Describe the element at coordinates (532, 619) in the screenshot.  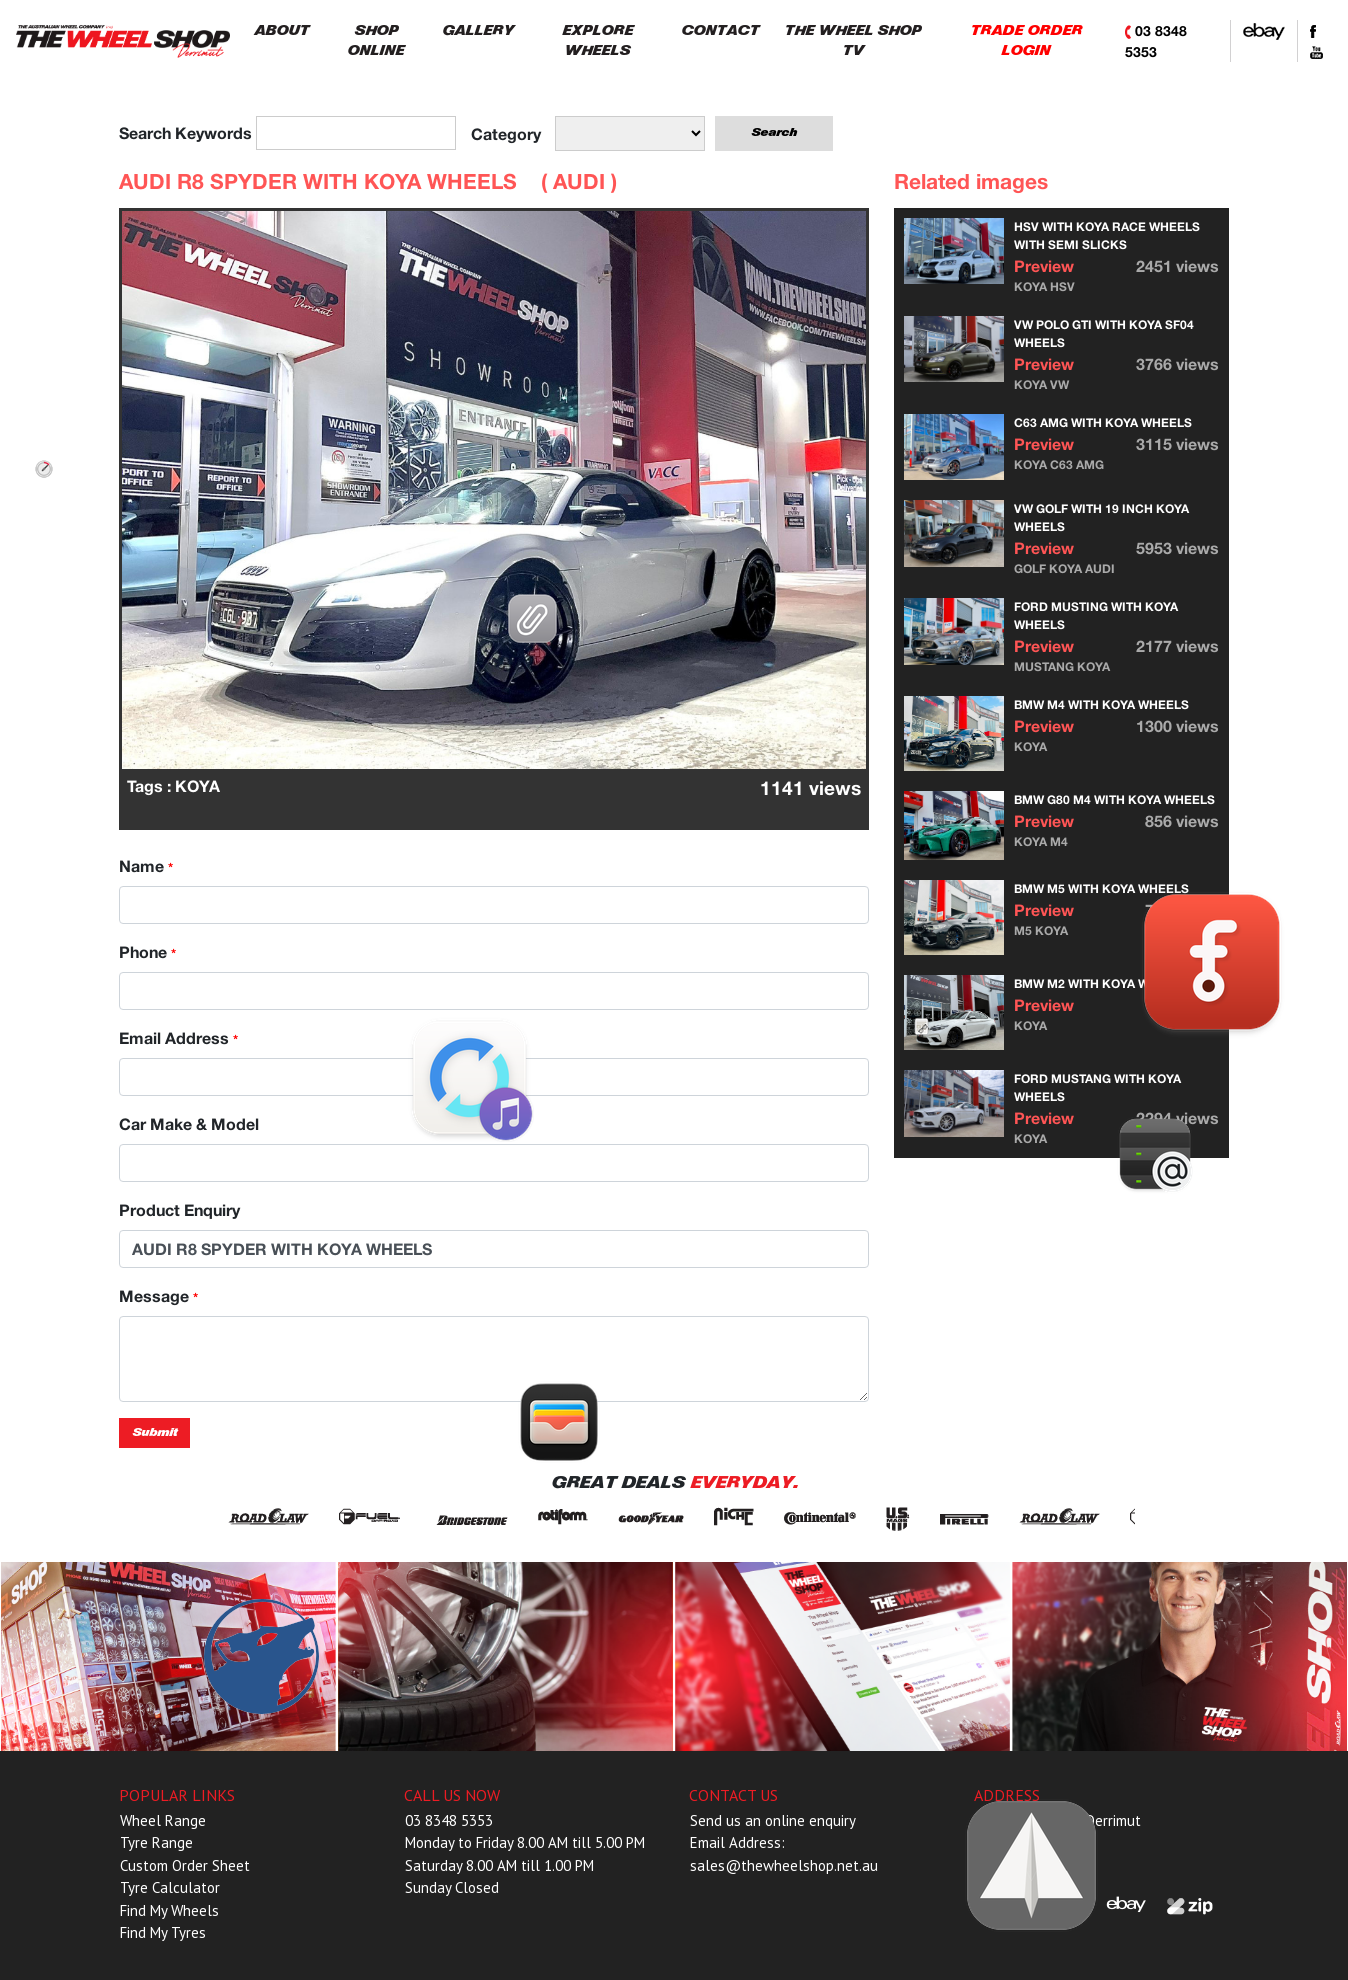
I see `open office or productivity applications` at that location.